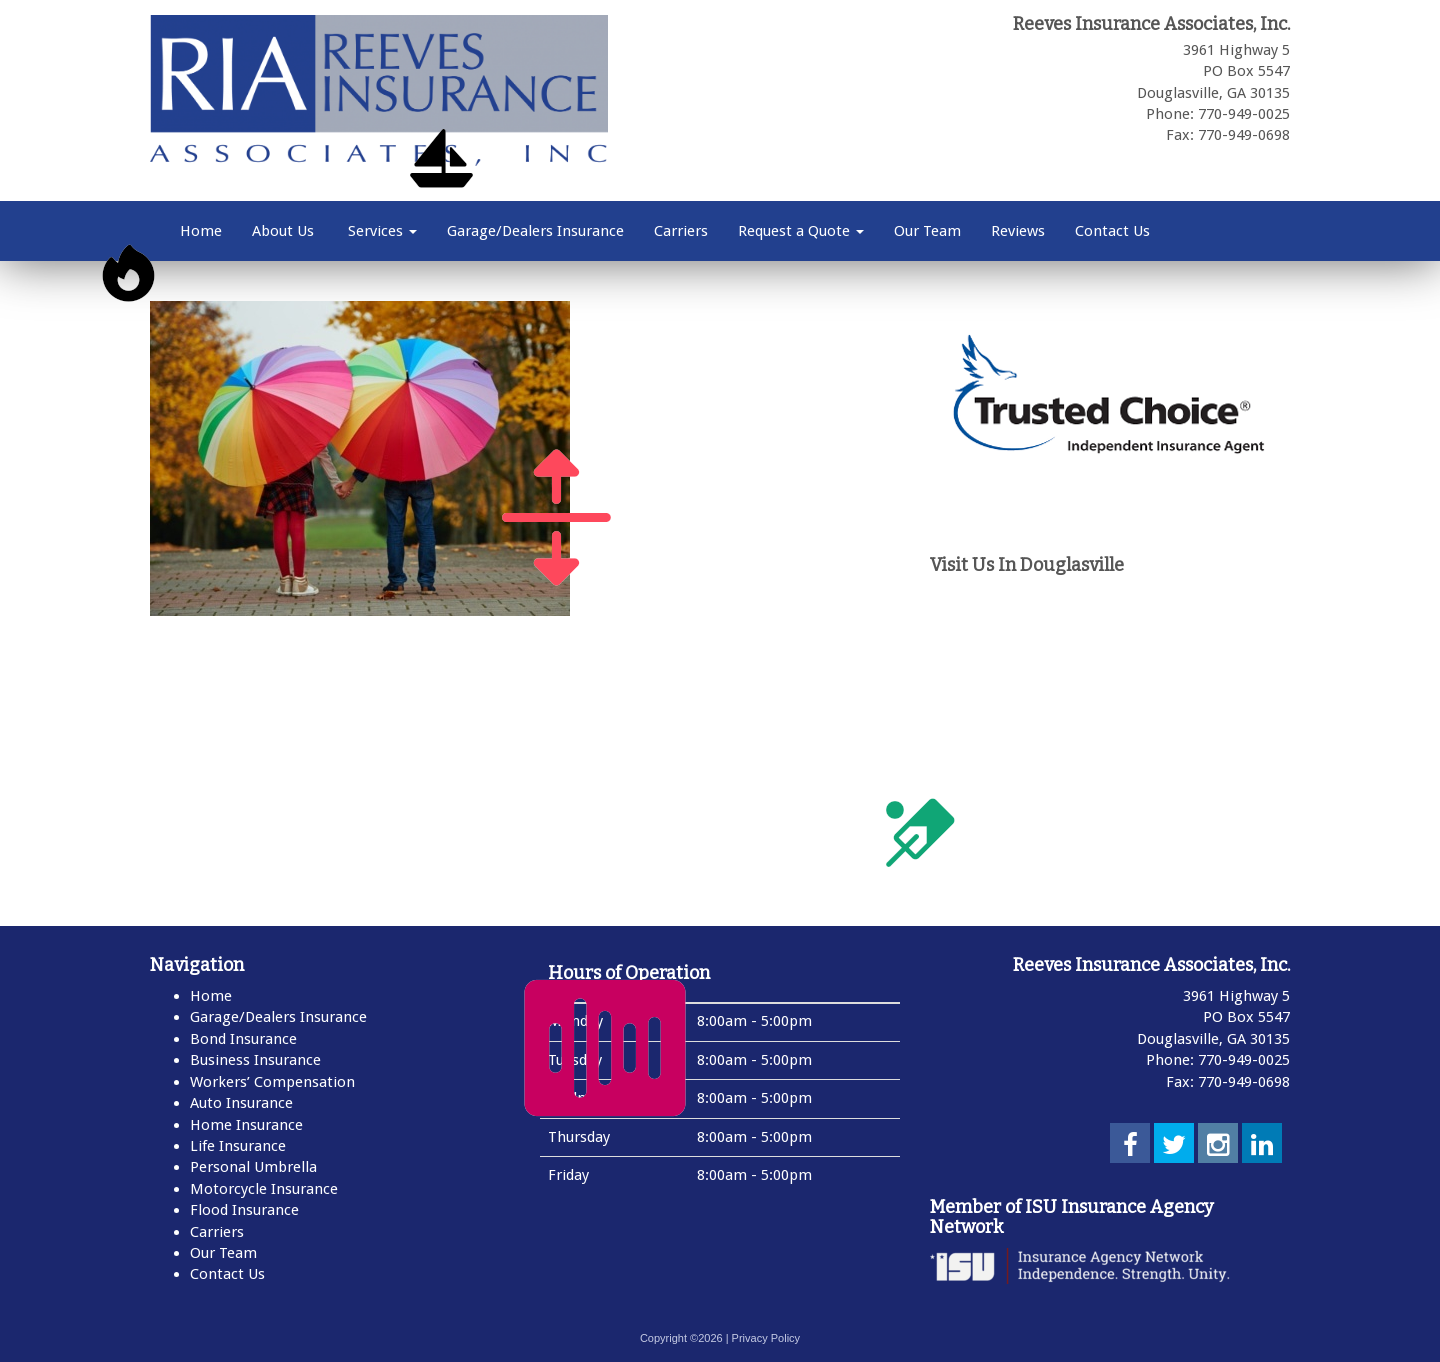  What do you see at coordinates (441, 162) in the screenshot?
I see `access sailing or boating features` at bounding box center [441, 162].